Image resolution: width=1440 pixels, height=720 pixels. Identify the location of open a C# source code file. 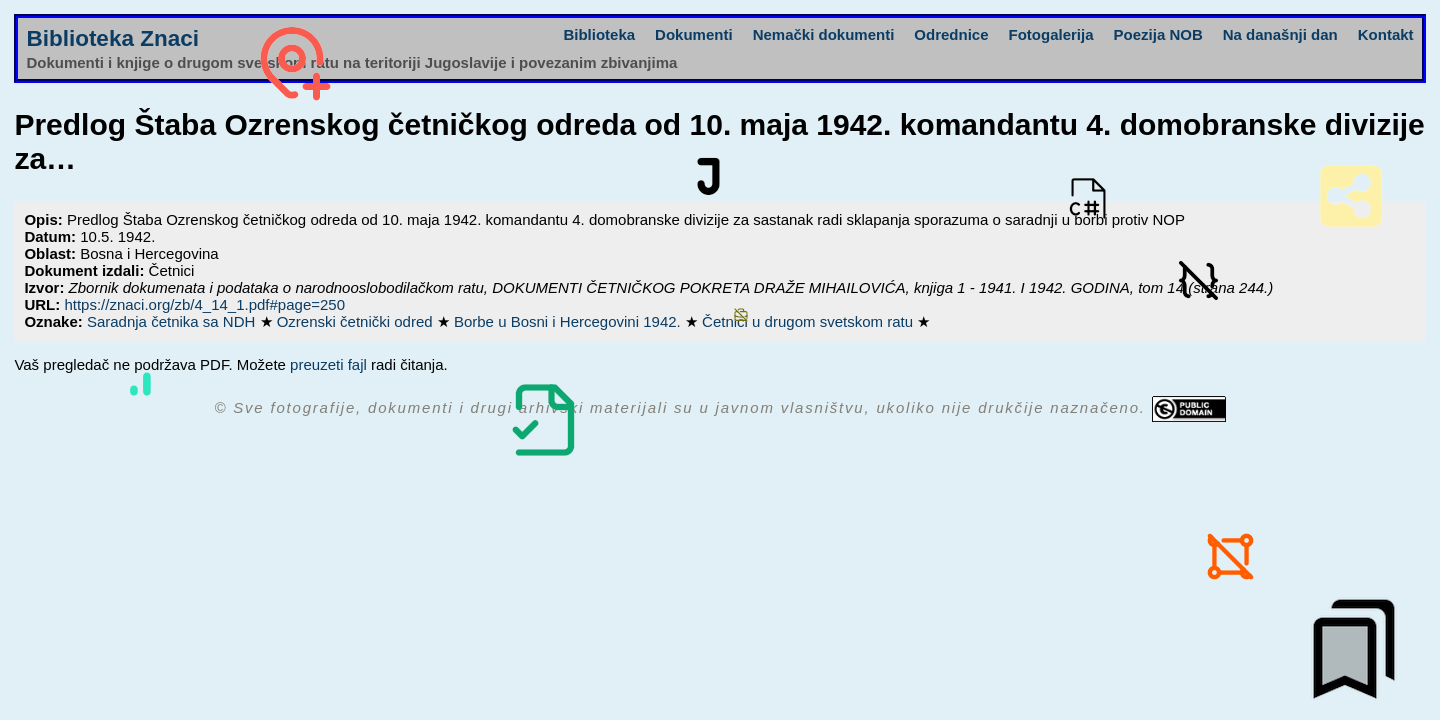
(1088, 198).